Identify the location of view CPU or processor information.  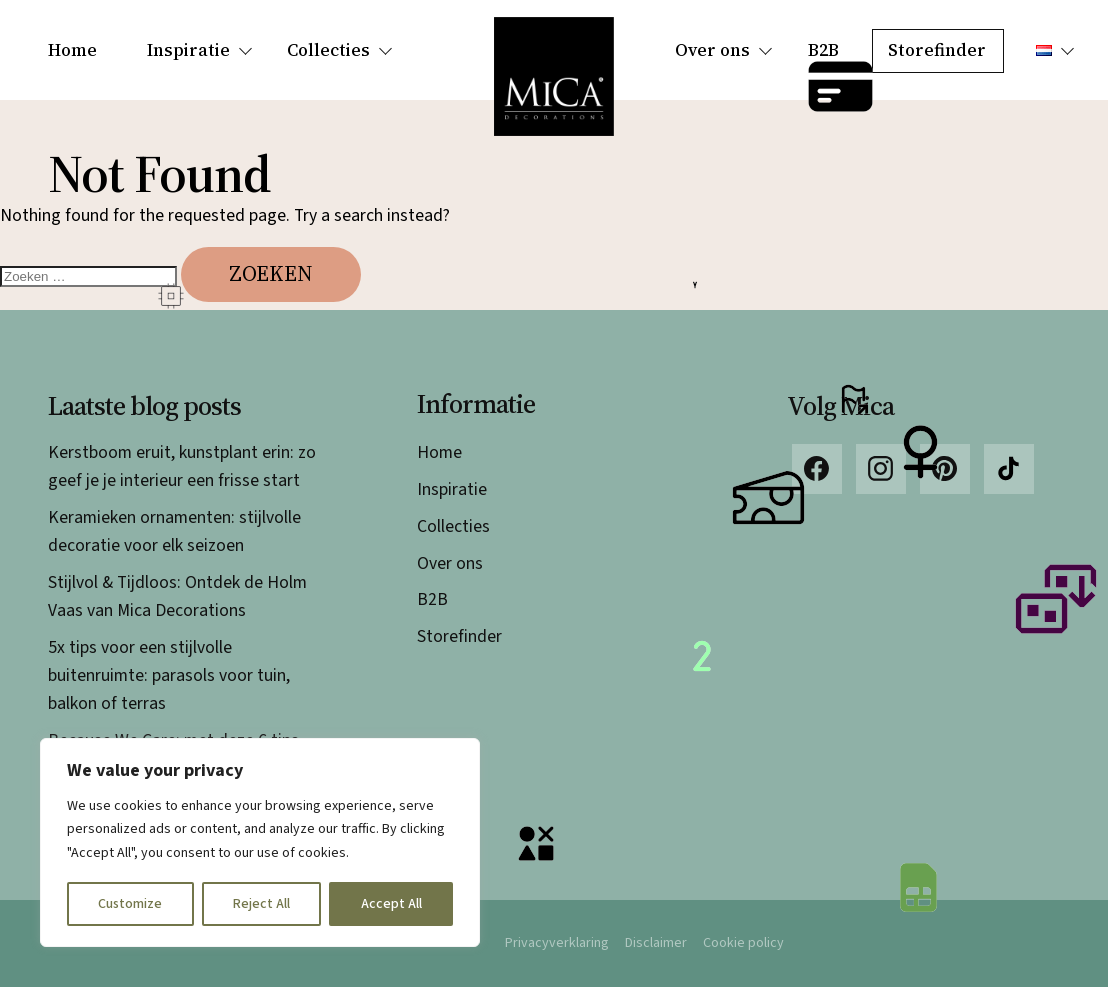
(171, 296).